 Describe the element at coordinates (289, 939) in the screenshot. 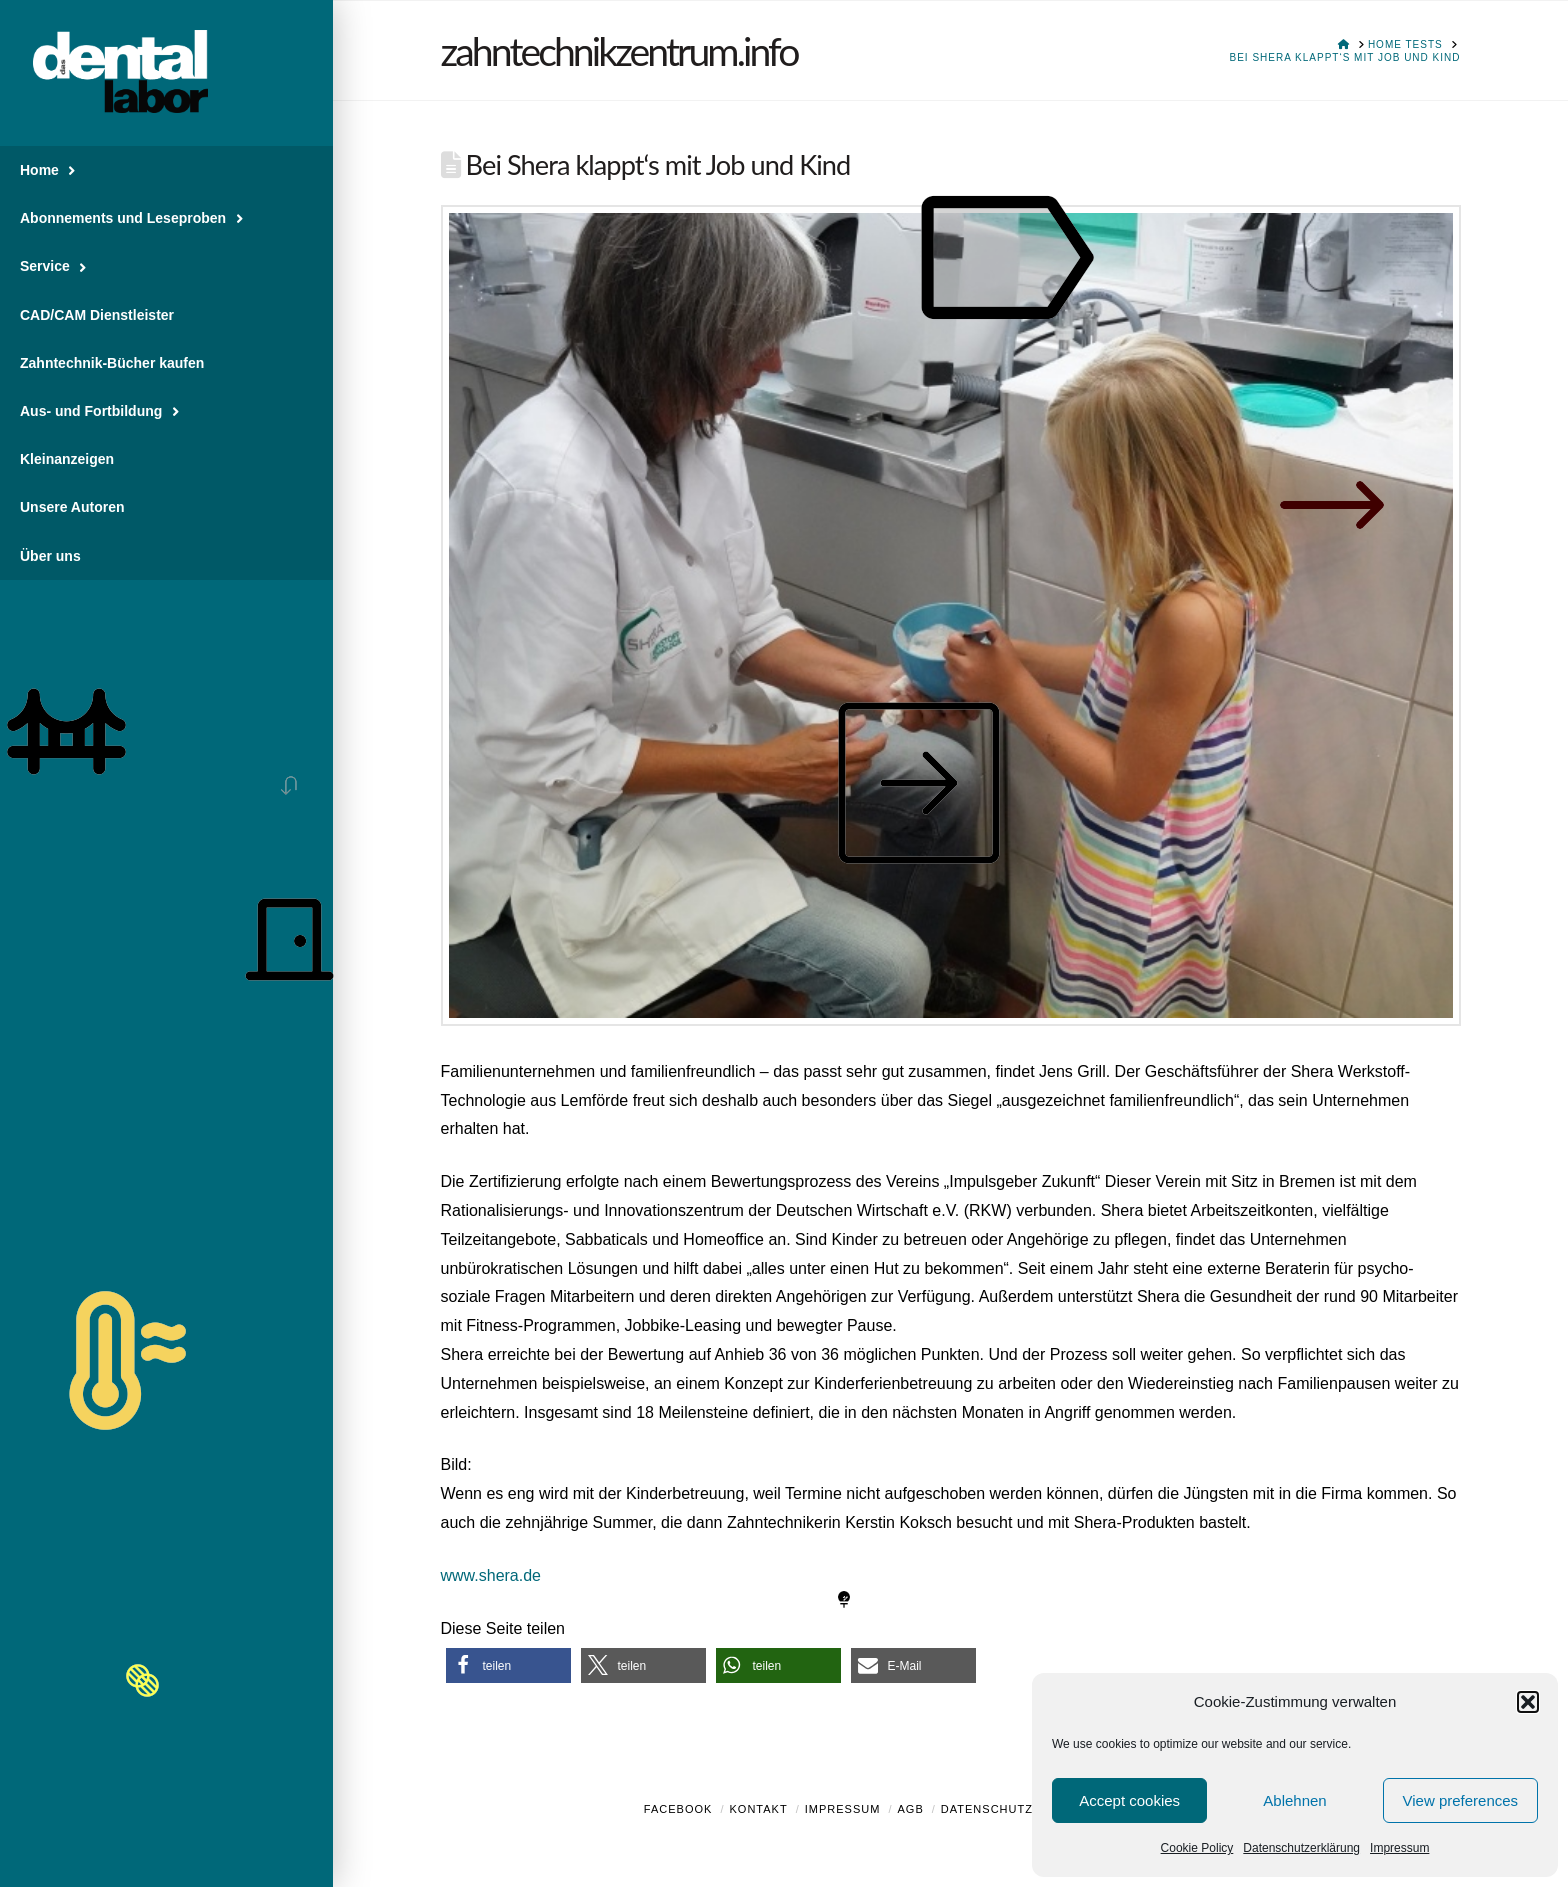

I see `exit or log out of the application` at that location.